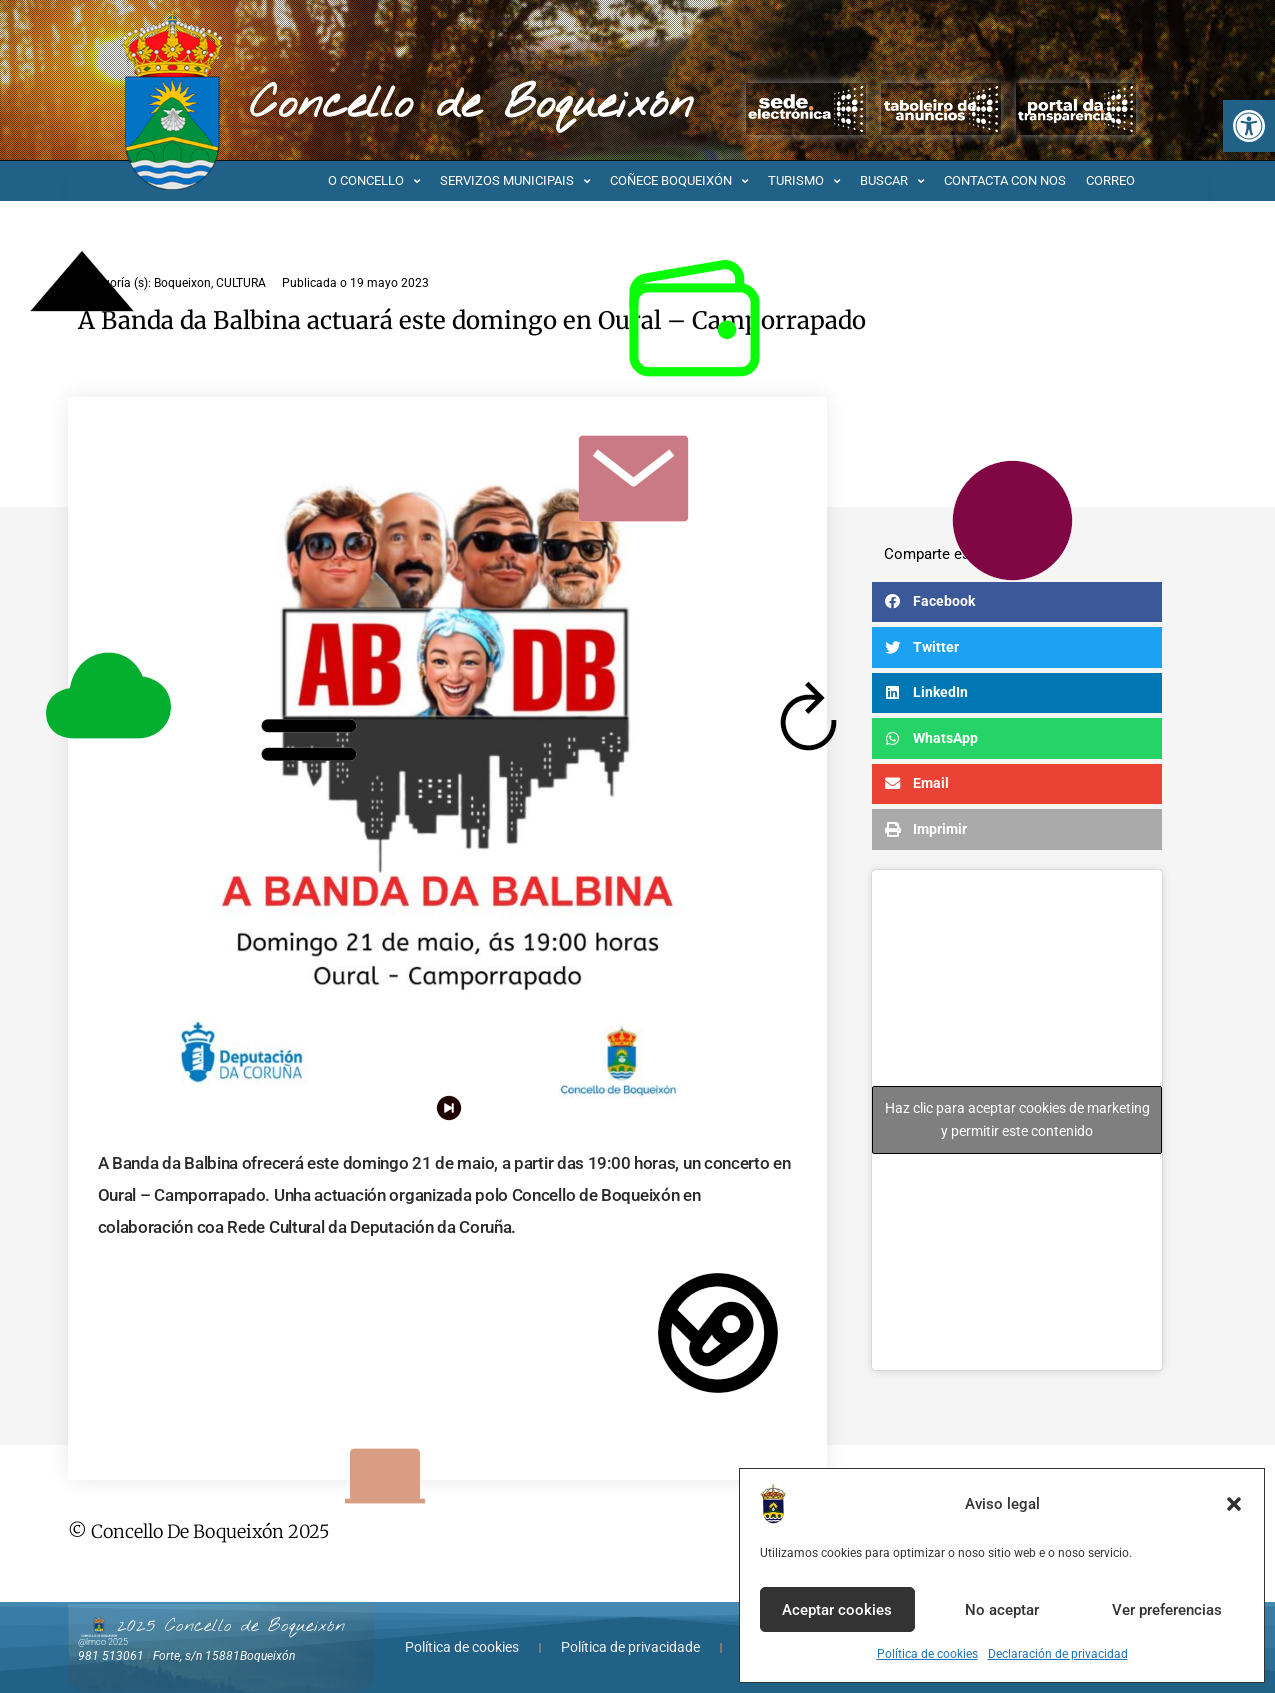 This screenshot has height=1693, width=1275. What do you see at coordinates (1012, 520) in the screenshot?
I see `select or mark an item` at bounding box center [1012, 520].